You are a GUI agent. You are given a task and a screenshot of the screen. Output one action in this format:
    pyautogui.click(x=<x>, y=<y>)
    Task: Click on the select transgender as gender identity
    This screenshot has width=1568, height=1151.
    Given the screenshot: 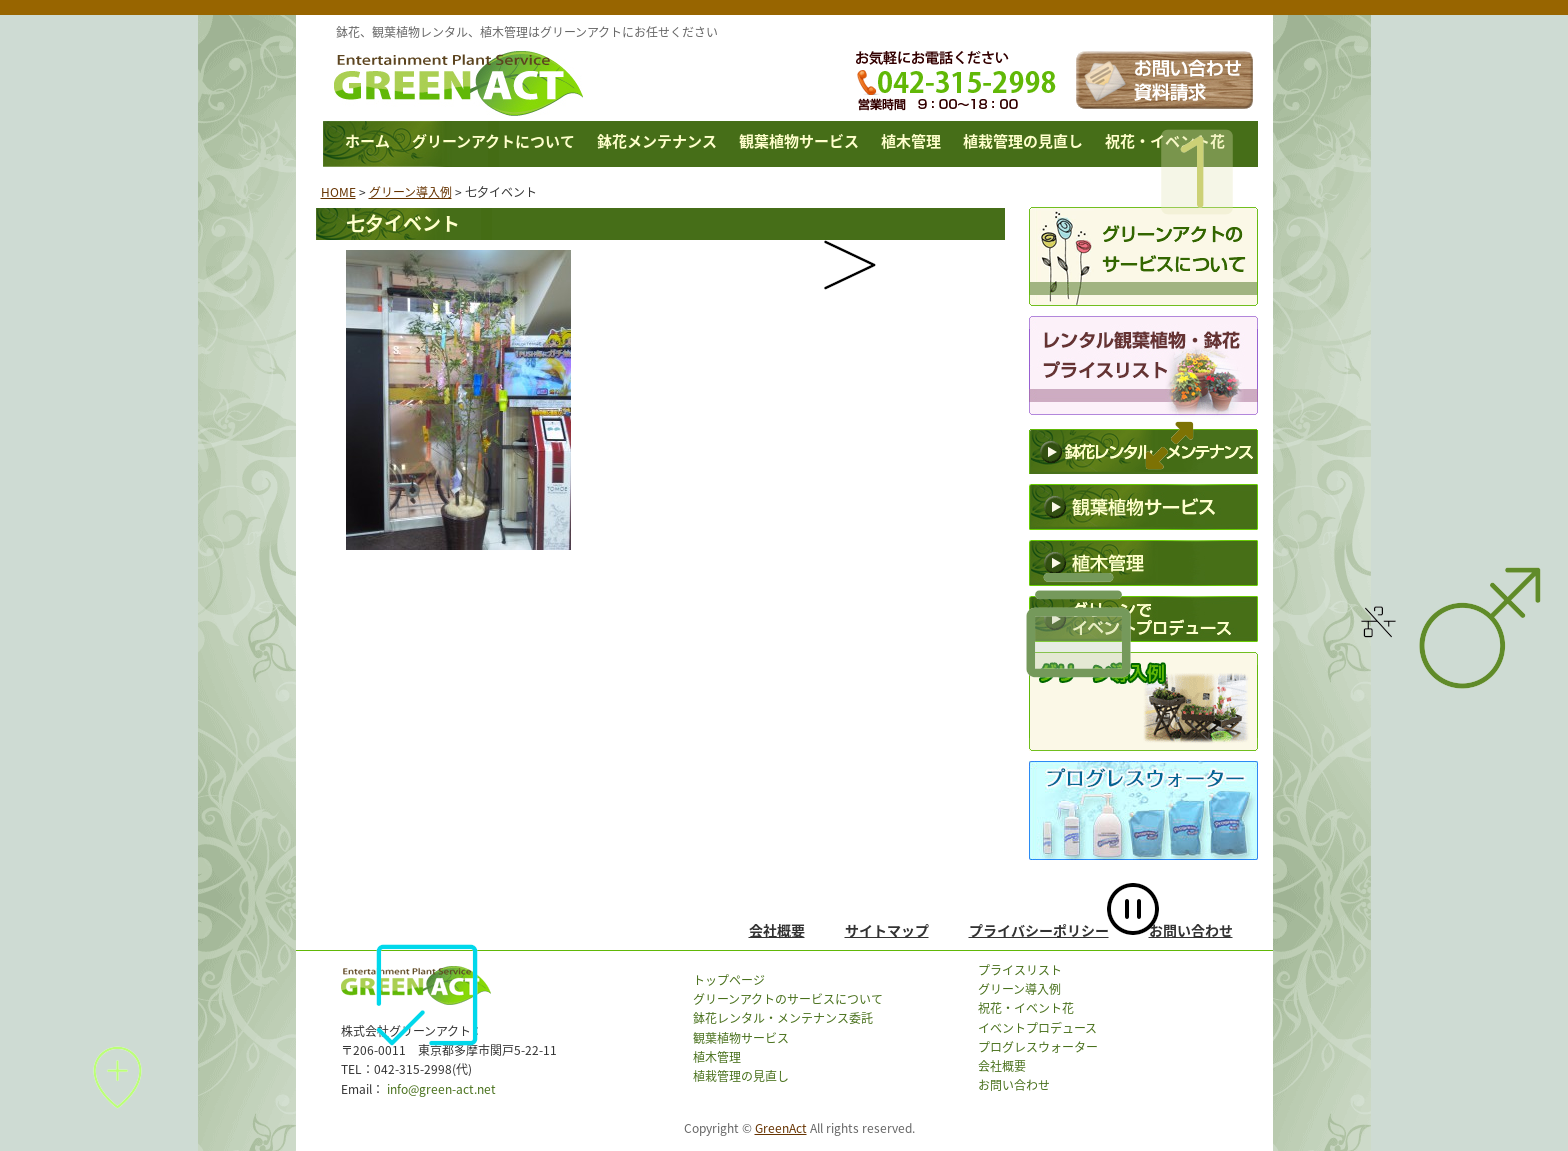 What is the action you would take?
    pyautogui.click(x=1482, y=625)
    